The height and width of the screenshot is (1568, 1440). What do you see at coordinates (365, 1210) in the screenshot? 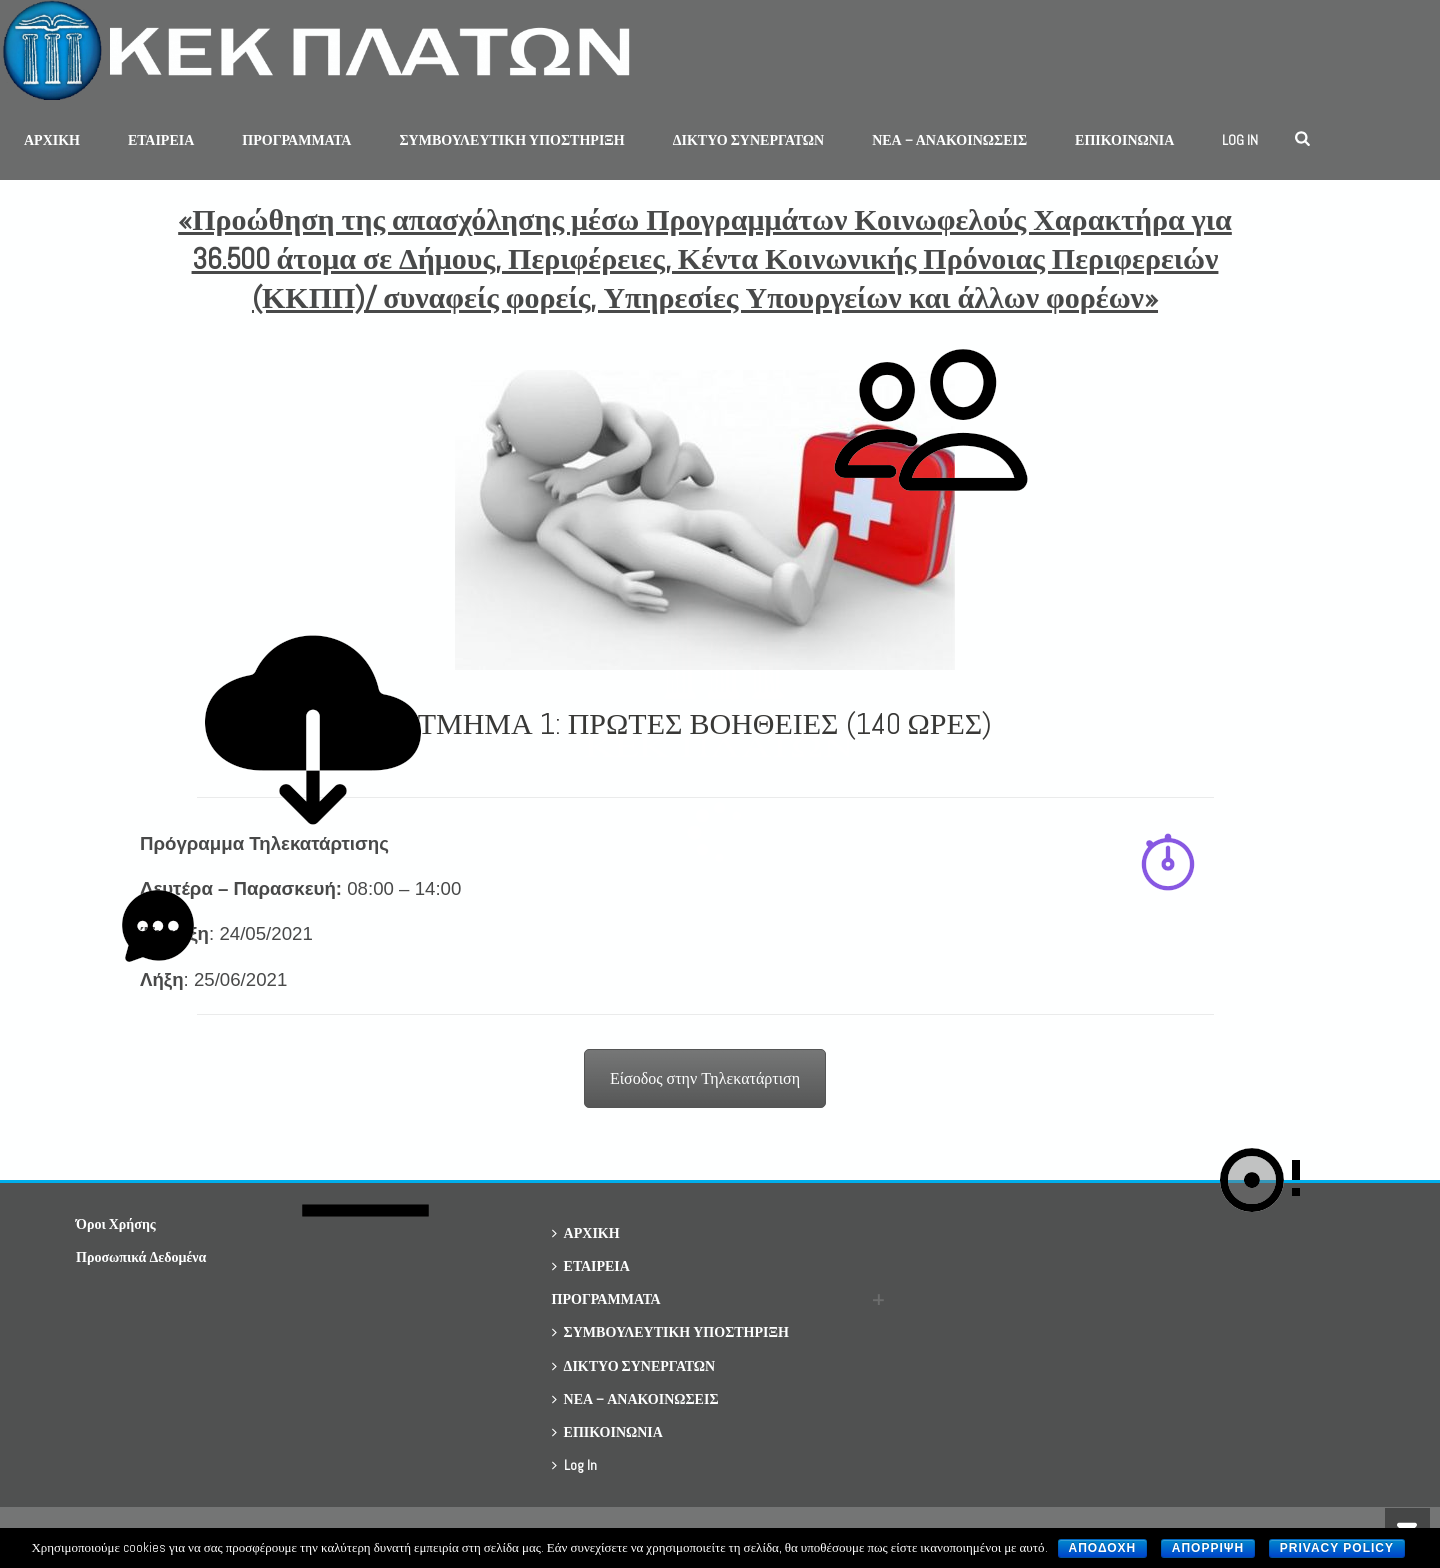
I see `remove an item from a list` at bounding box center [365, 1210].